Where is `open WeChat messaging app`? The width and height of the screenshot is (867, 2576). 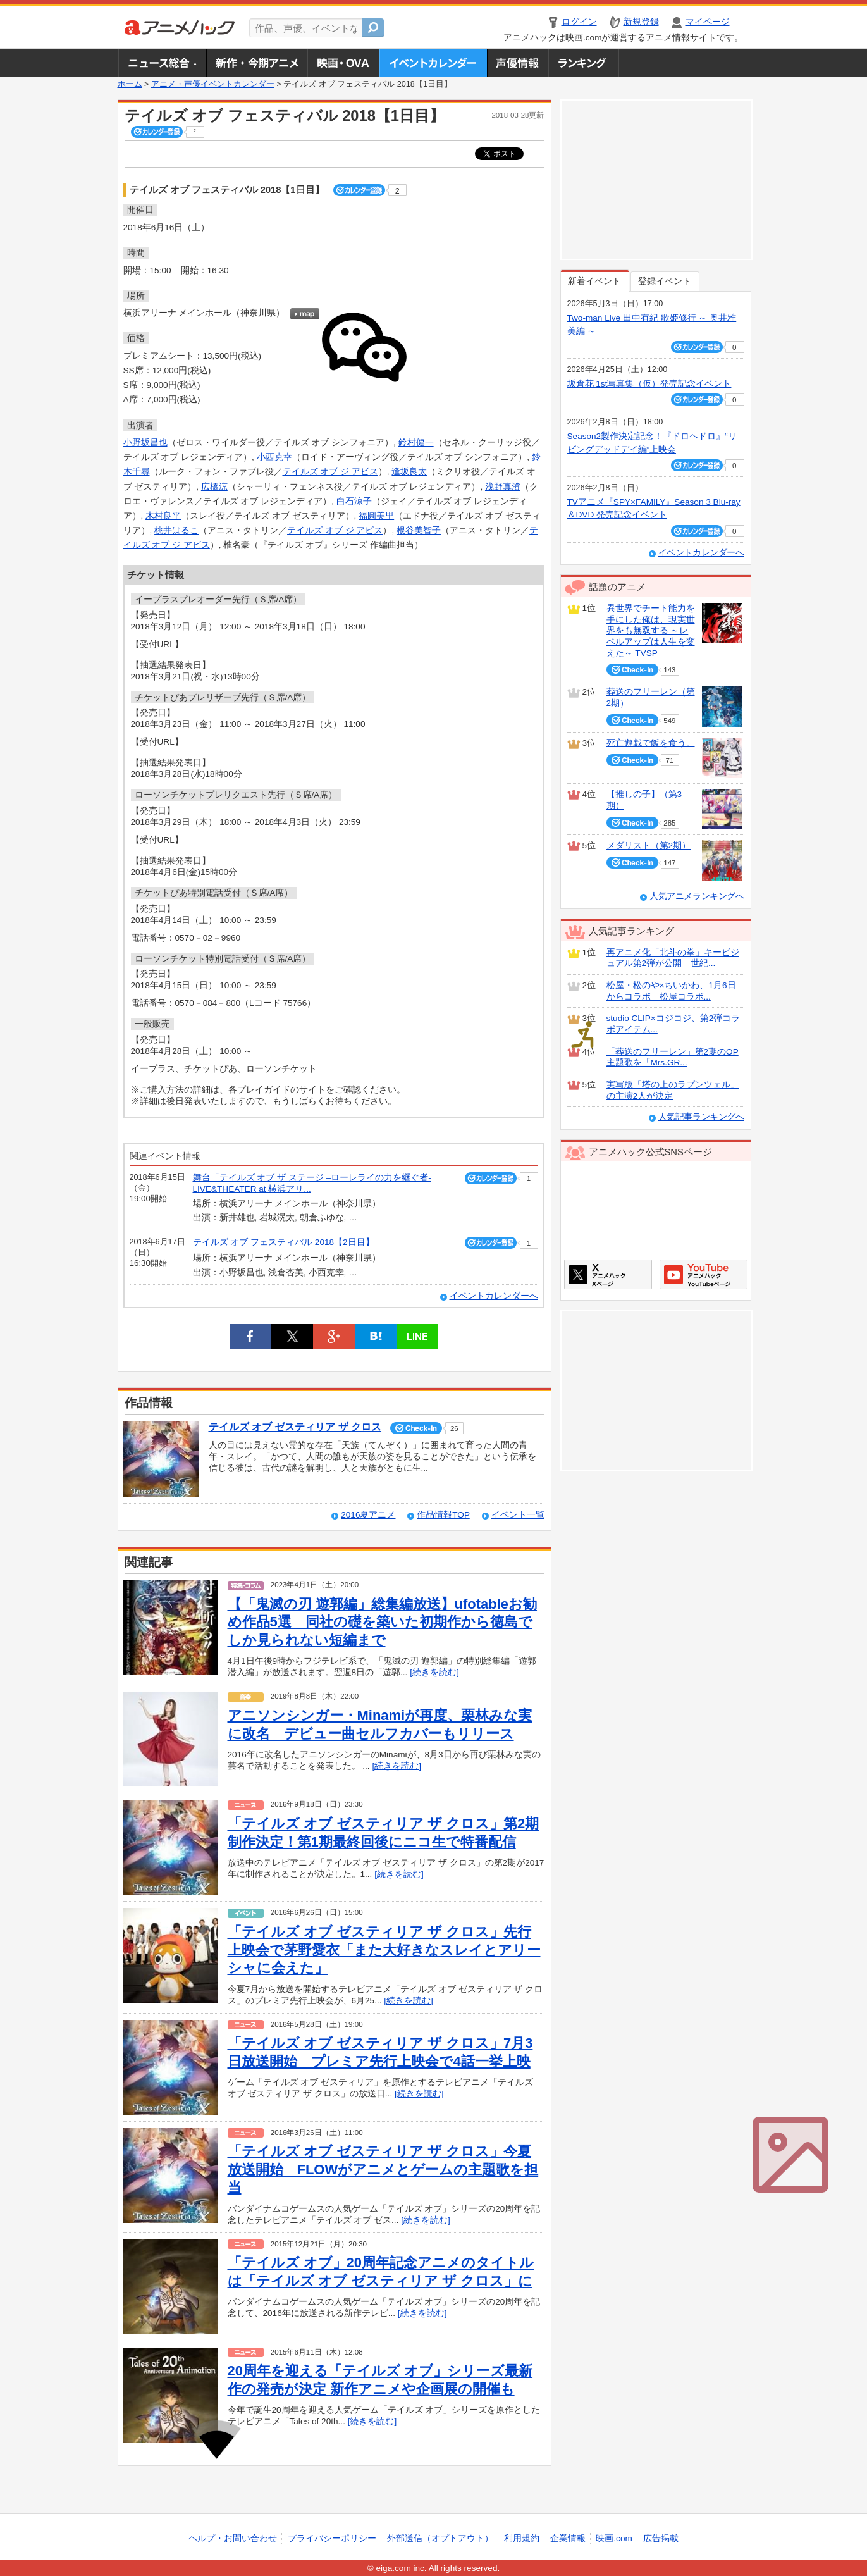
open WeChat messaging app is located at coordinates (364, 347).